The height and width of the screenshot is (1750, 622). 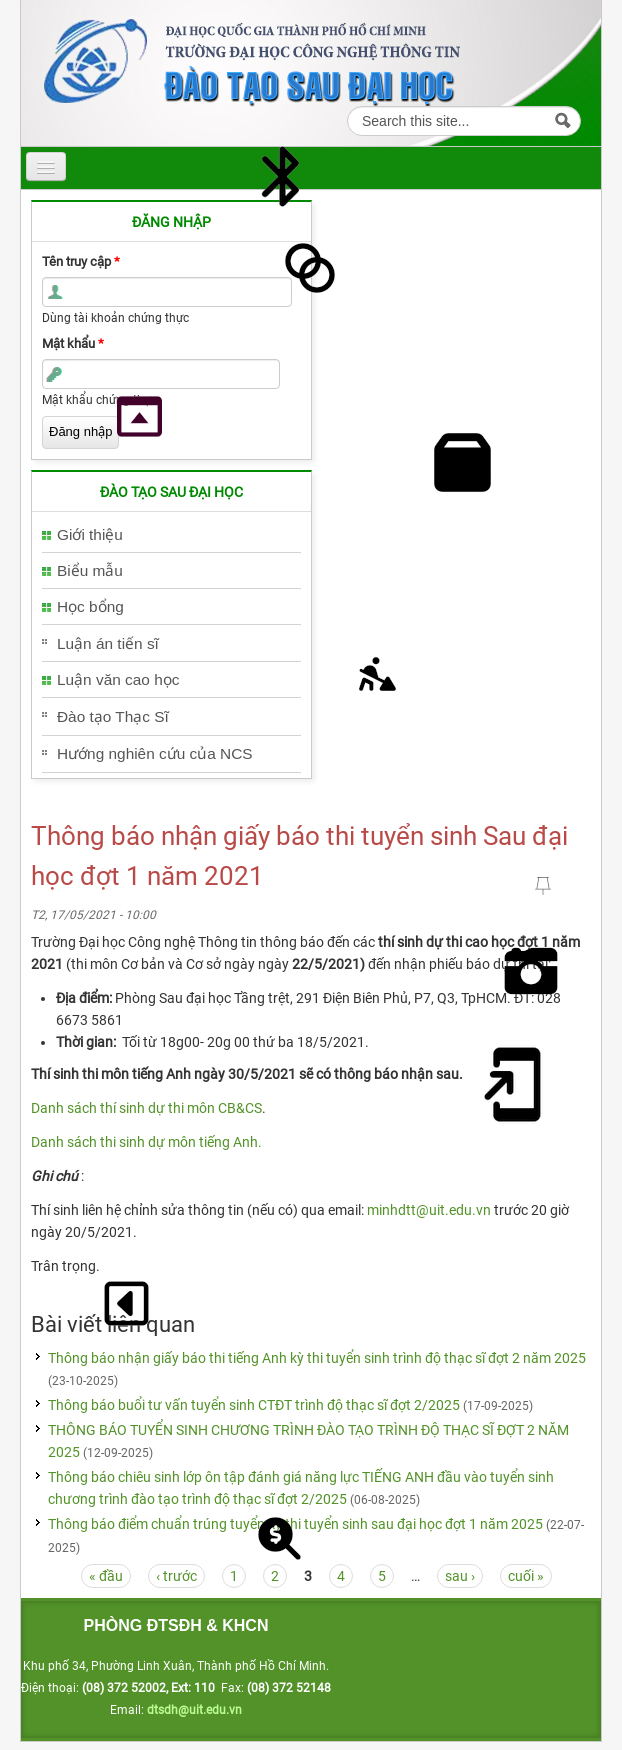 I want to click on view package or shipment details, so click(x=462, y=463).